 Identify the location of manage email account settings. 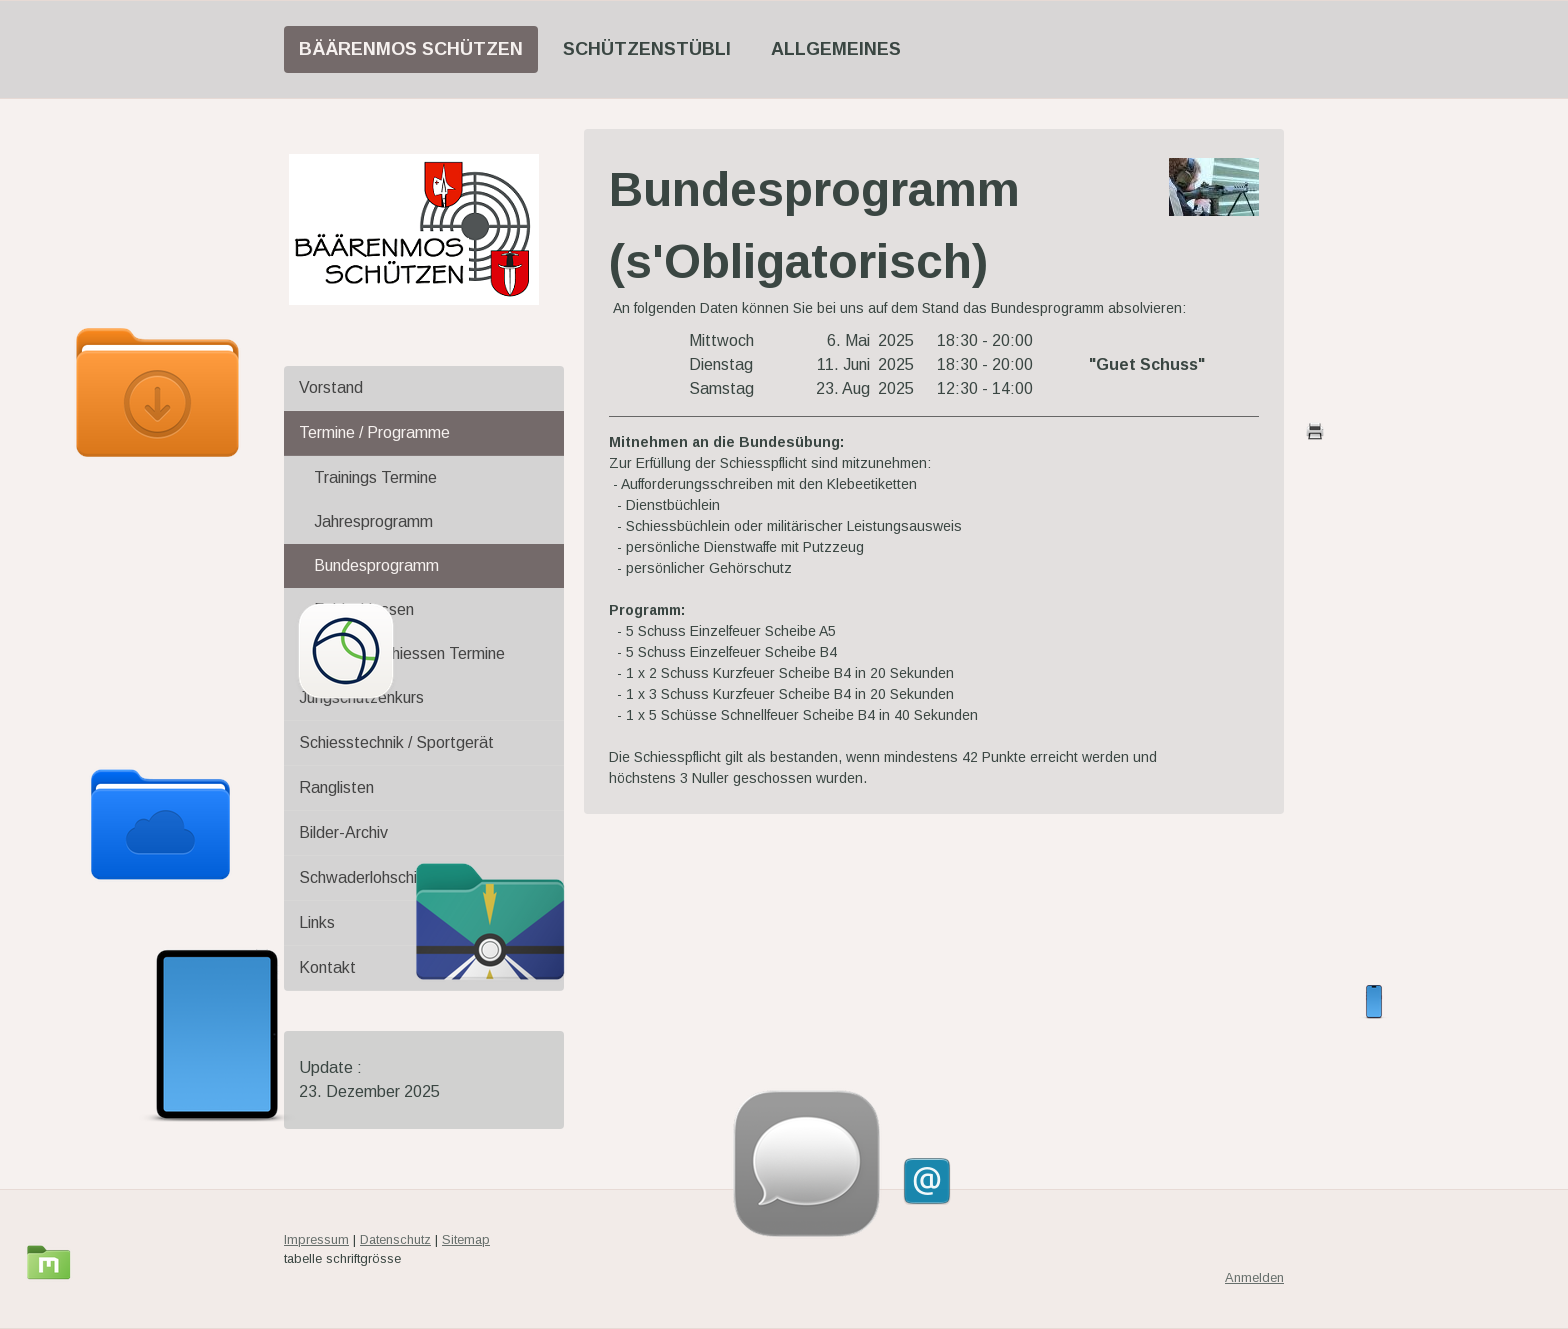
(927, 1181).